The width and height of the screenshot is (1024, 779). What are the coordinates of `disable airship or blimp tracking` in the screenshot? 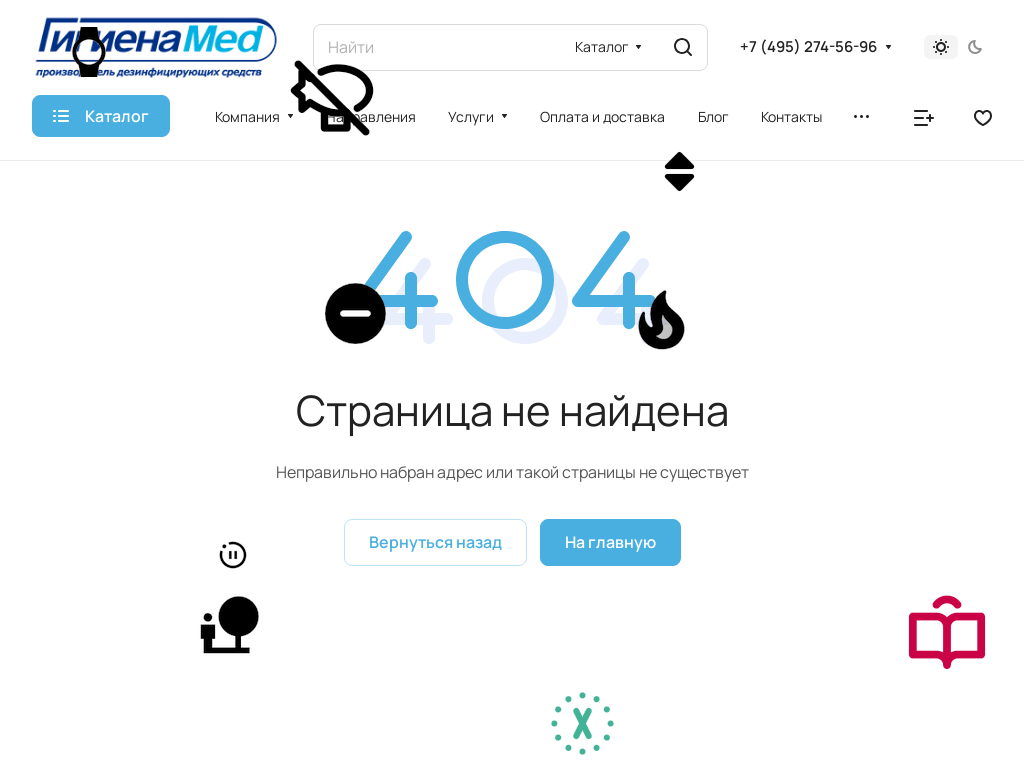 It's located at (332, 98).